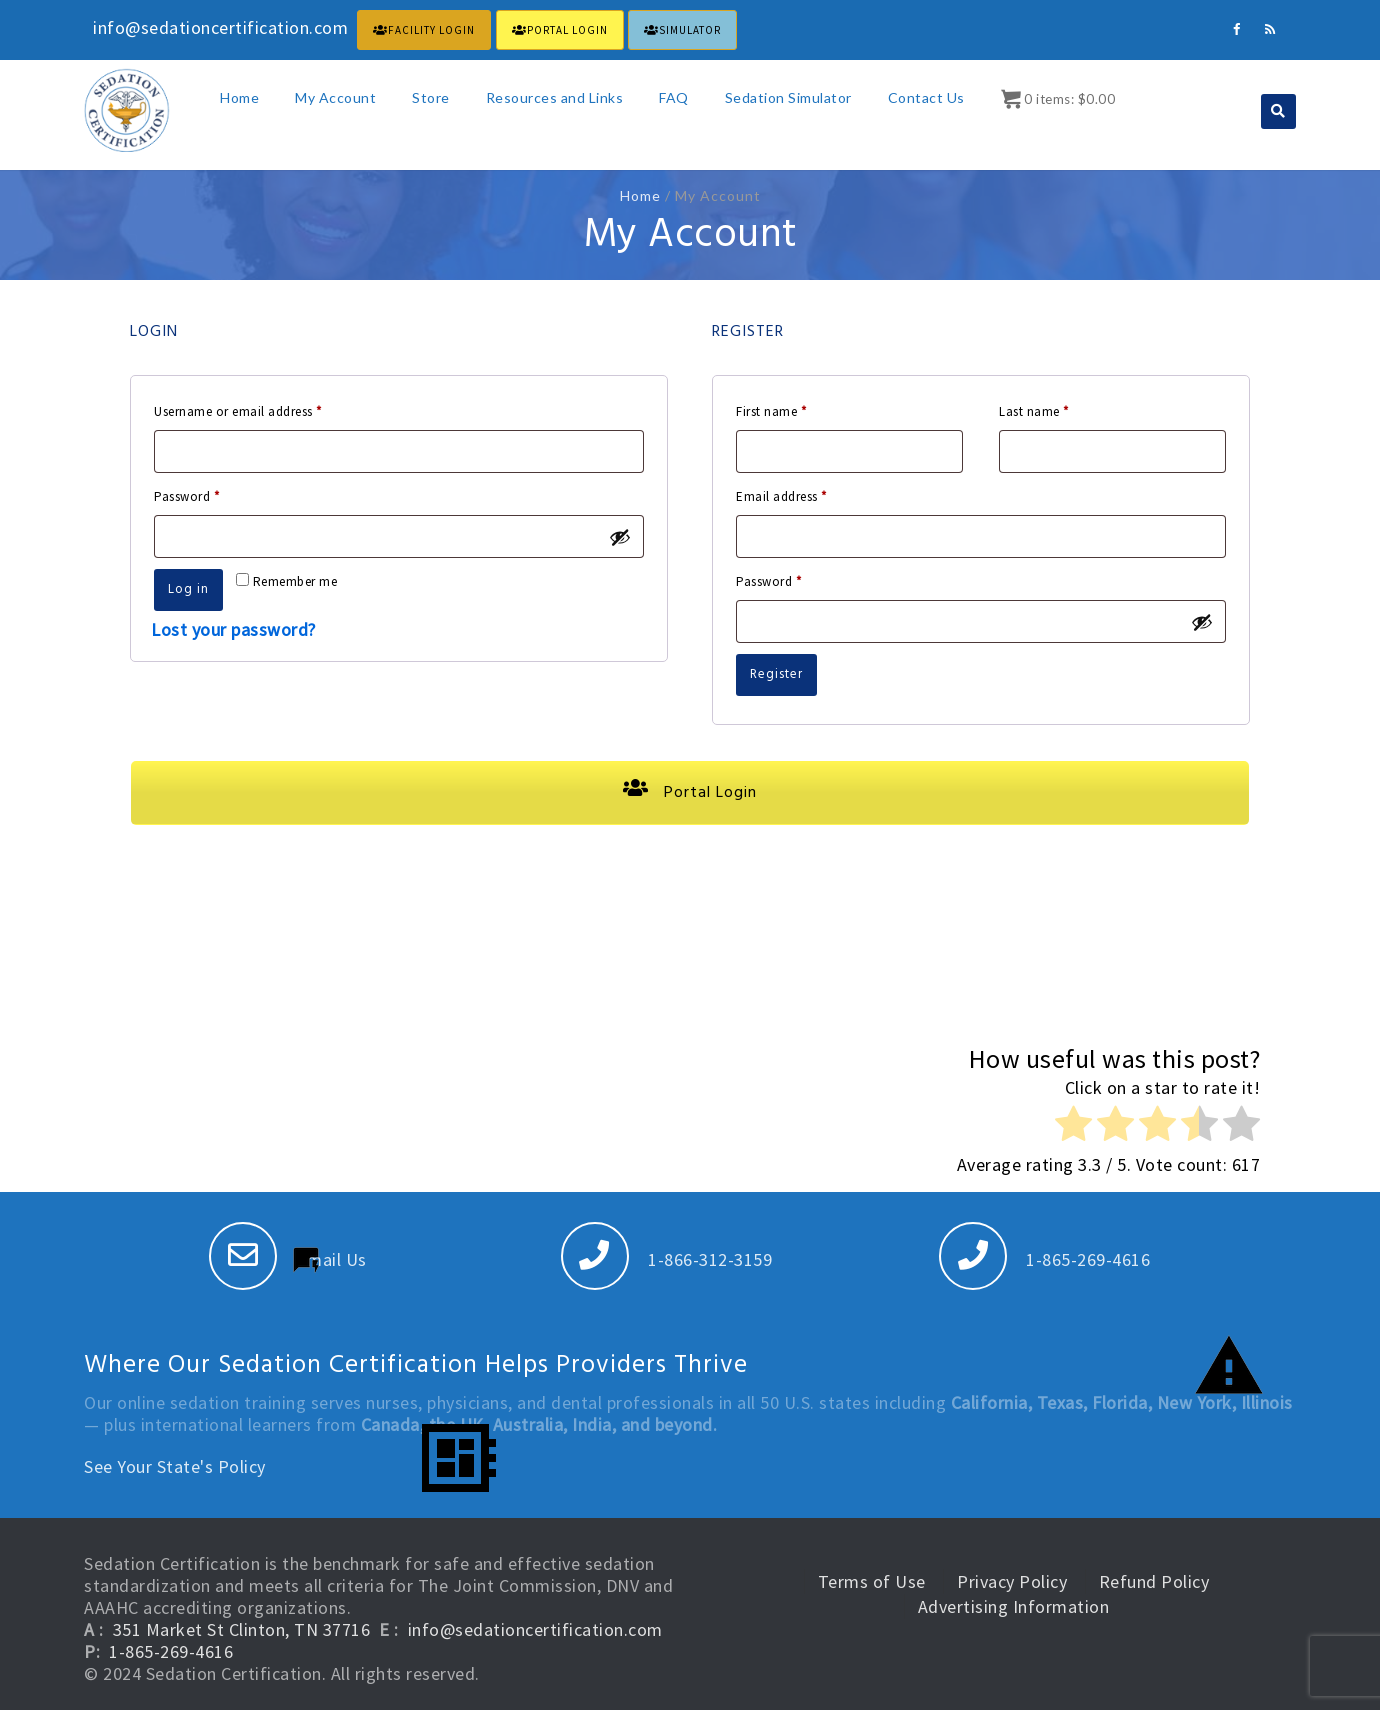 The width and height of the screenshot is (1380, 1710). Describe the element at coordinates (306, 1260) in the screenshot. I see `send a quick reply to a message` at that location.